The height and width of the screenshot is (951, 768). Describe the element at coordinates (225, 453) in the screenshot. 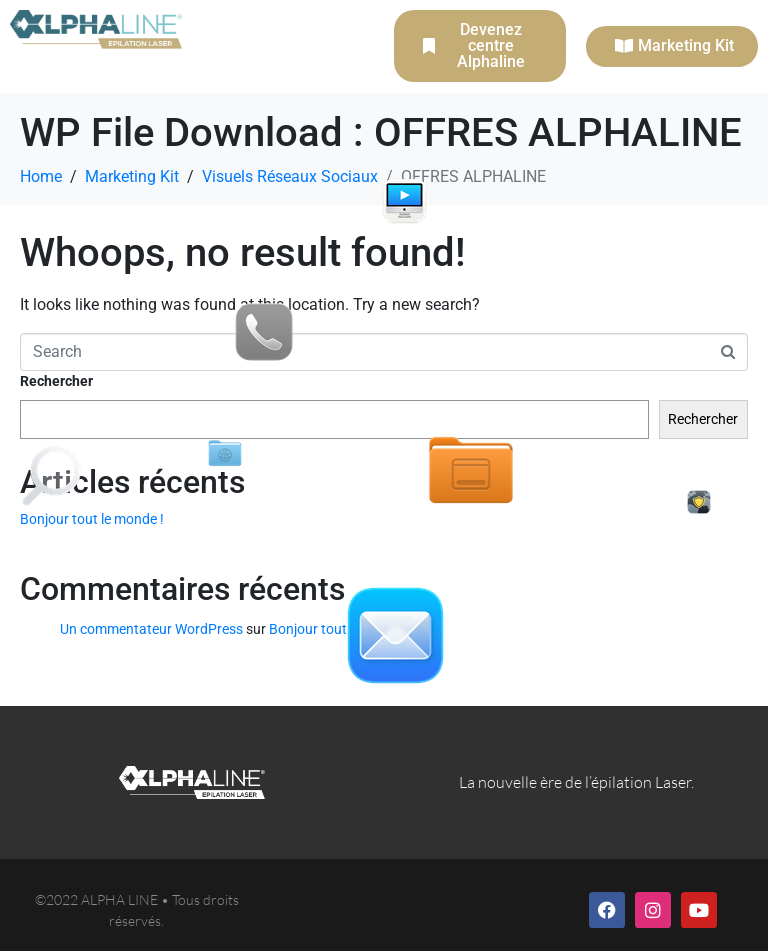

I see `folder containing HTML or web-related files` at that location.